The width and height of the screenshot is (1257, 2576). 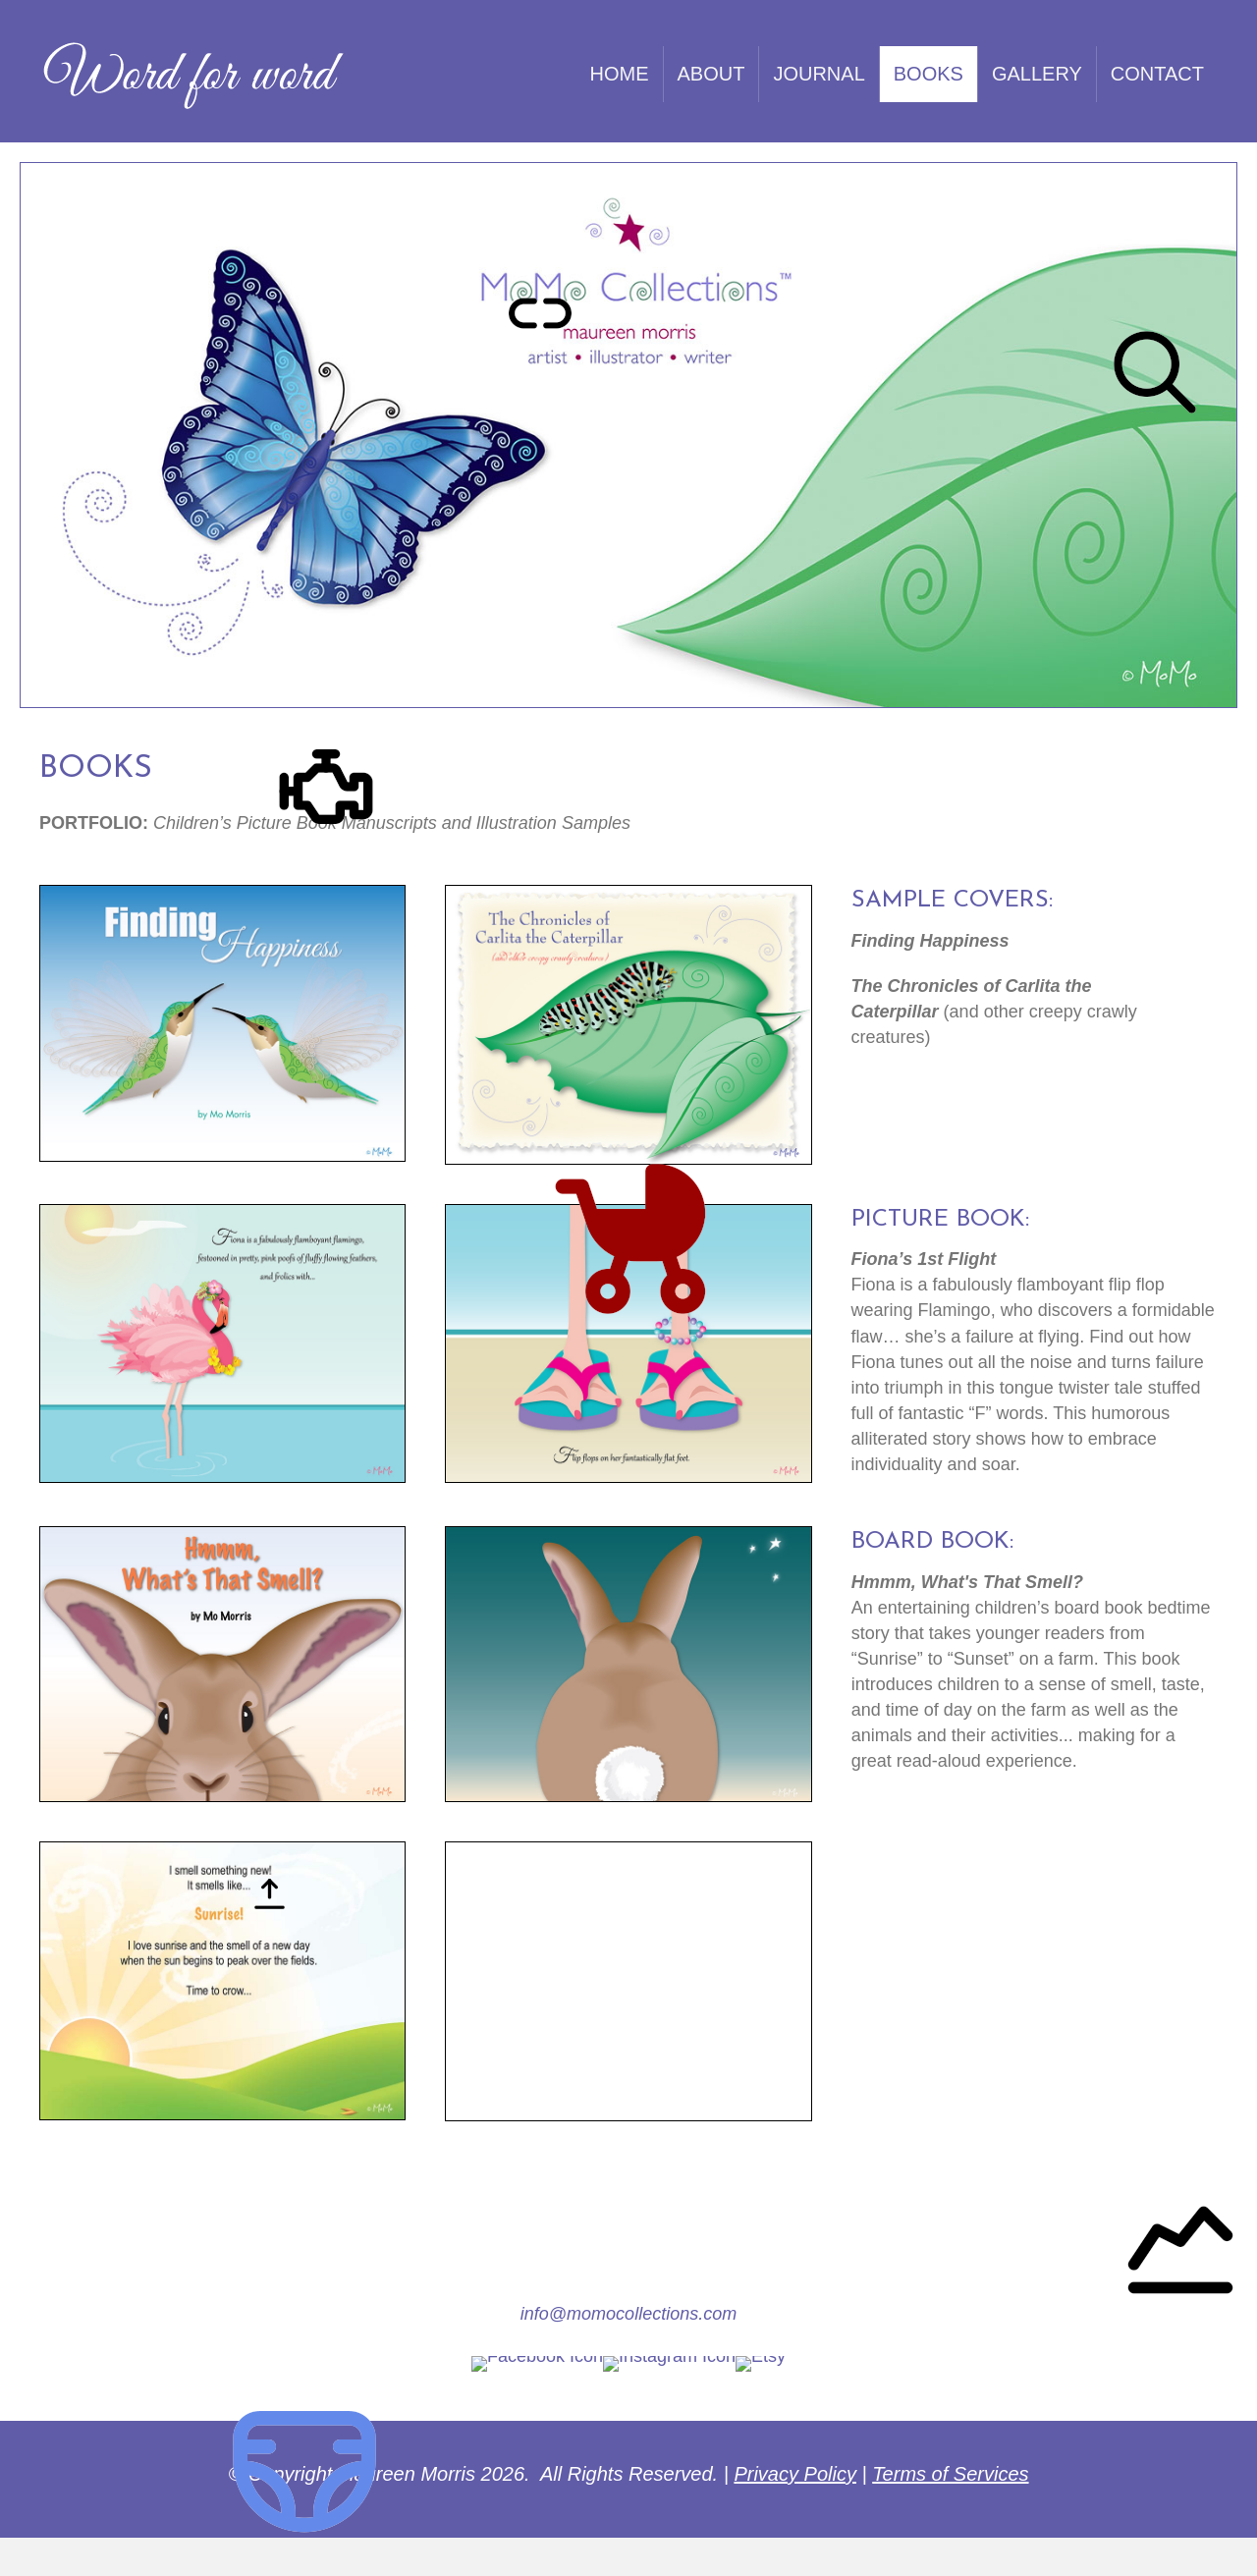 I want to click on search for content or items, so click(x=1155, y=372).